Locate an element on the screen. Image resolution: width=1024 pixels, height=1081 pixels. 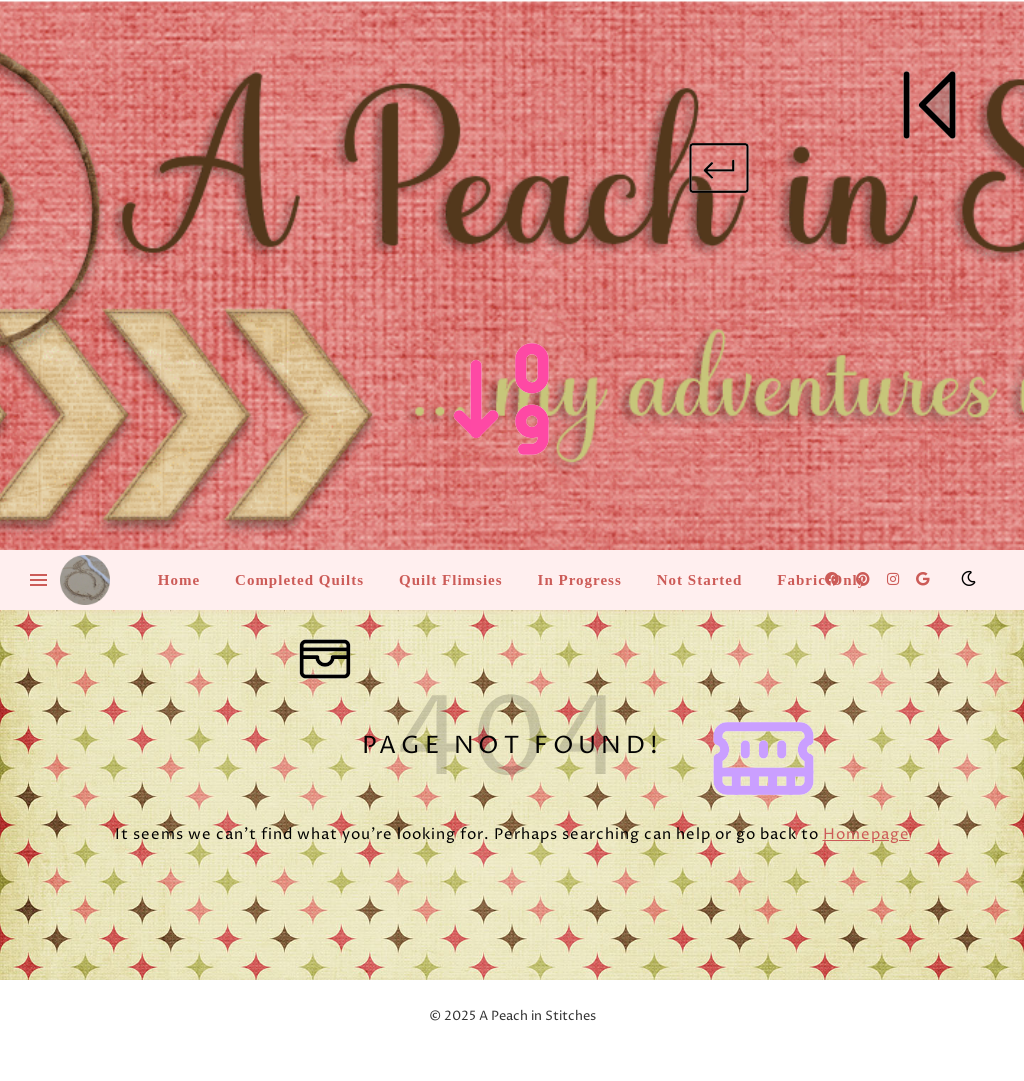
access storage or memory settings is located at coordinates (763, 758).